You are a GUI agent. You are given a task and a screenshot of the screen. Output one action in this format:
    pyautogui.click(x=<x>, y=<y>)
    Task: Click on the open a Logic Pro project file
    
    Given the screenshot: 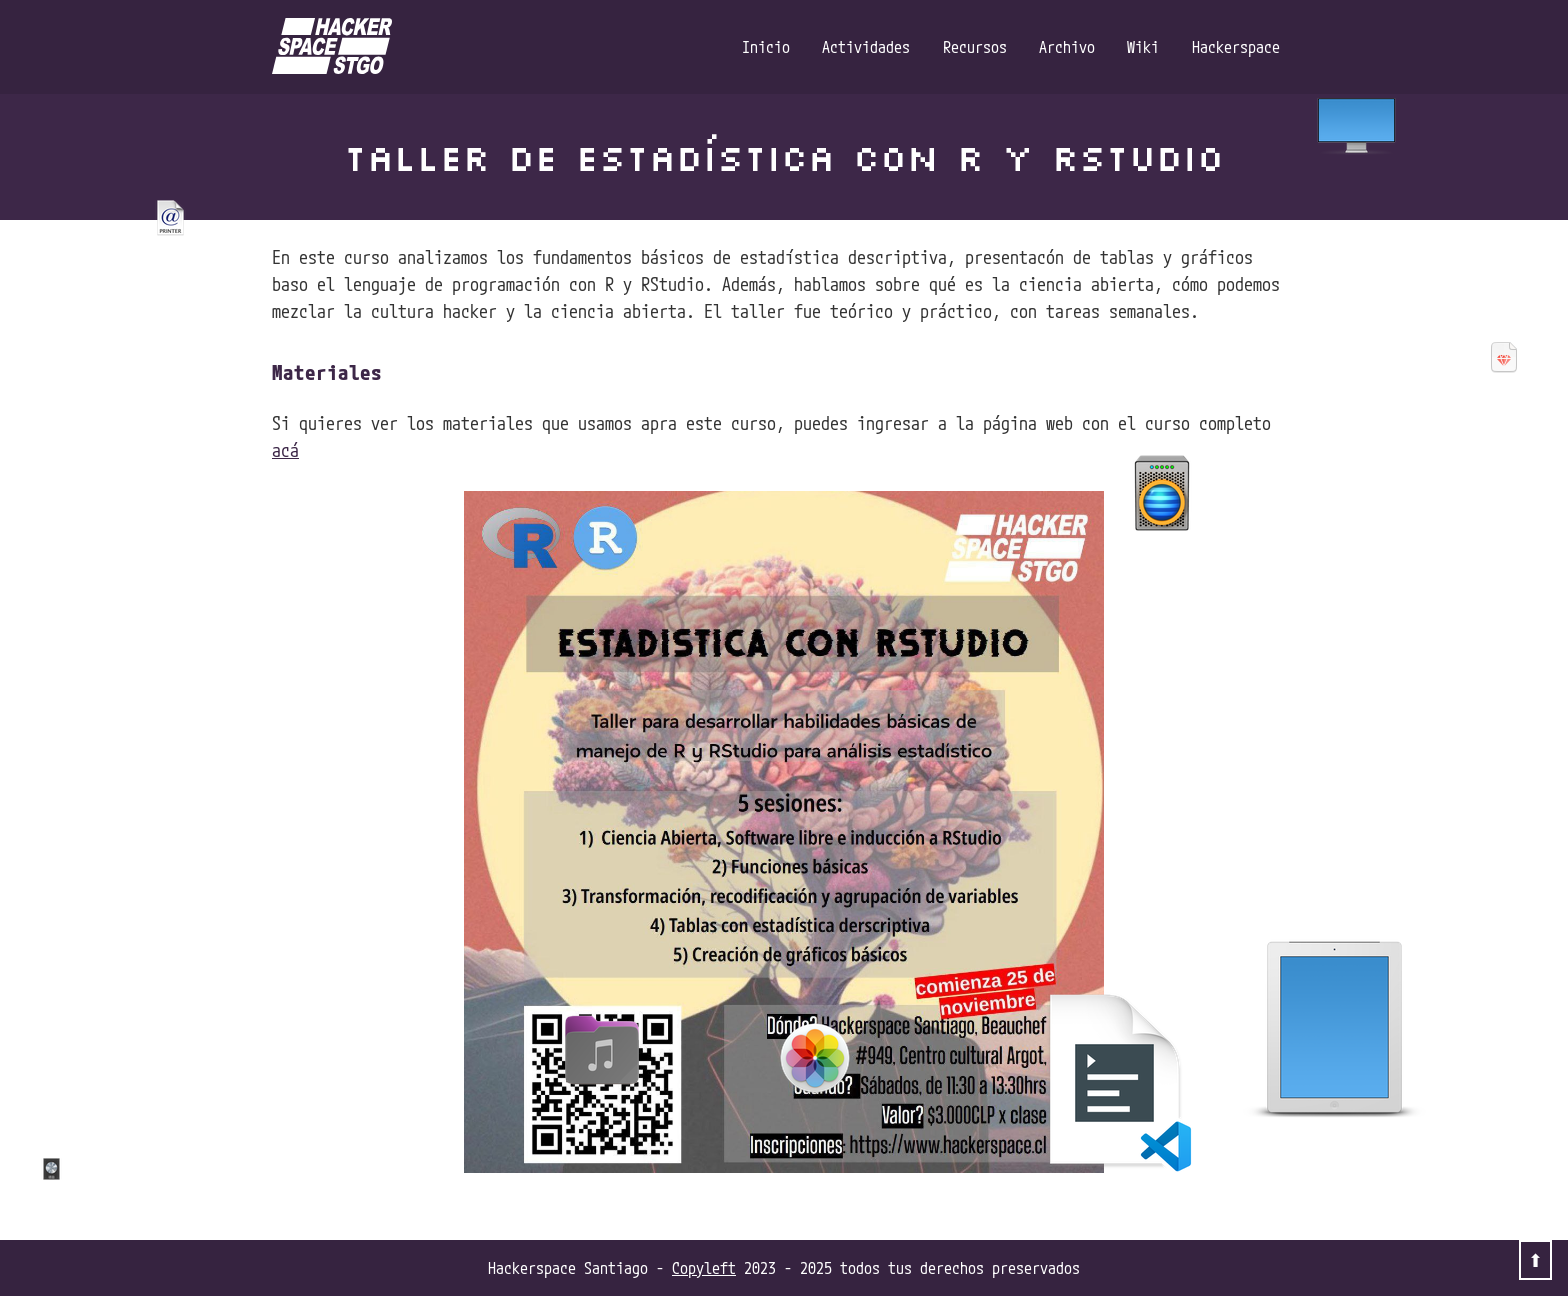 What is the action you would take?
    pyautogui.click(x=51, y=1169)
    